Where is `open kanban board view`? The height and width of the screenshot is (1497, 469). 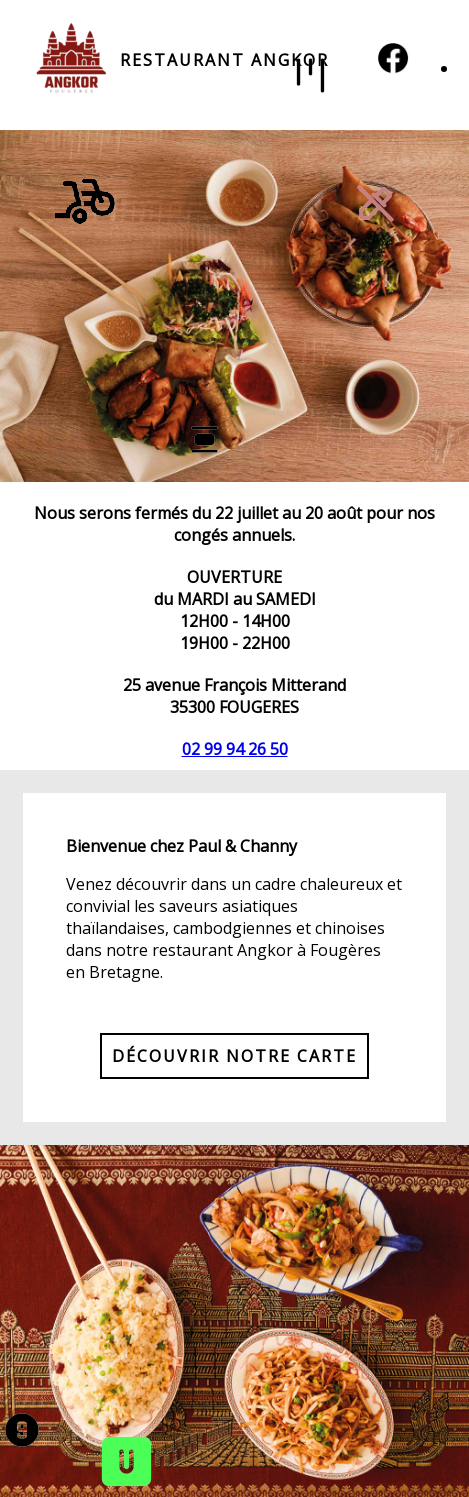
open kanban board view is located at coordinates (310, 75).